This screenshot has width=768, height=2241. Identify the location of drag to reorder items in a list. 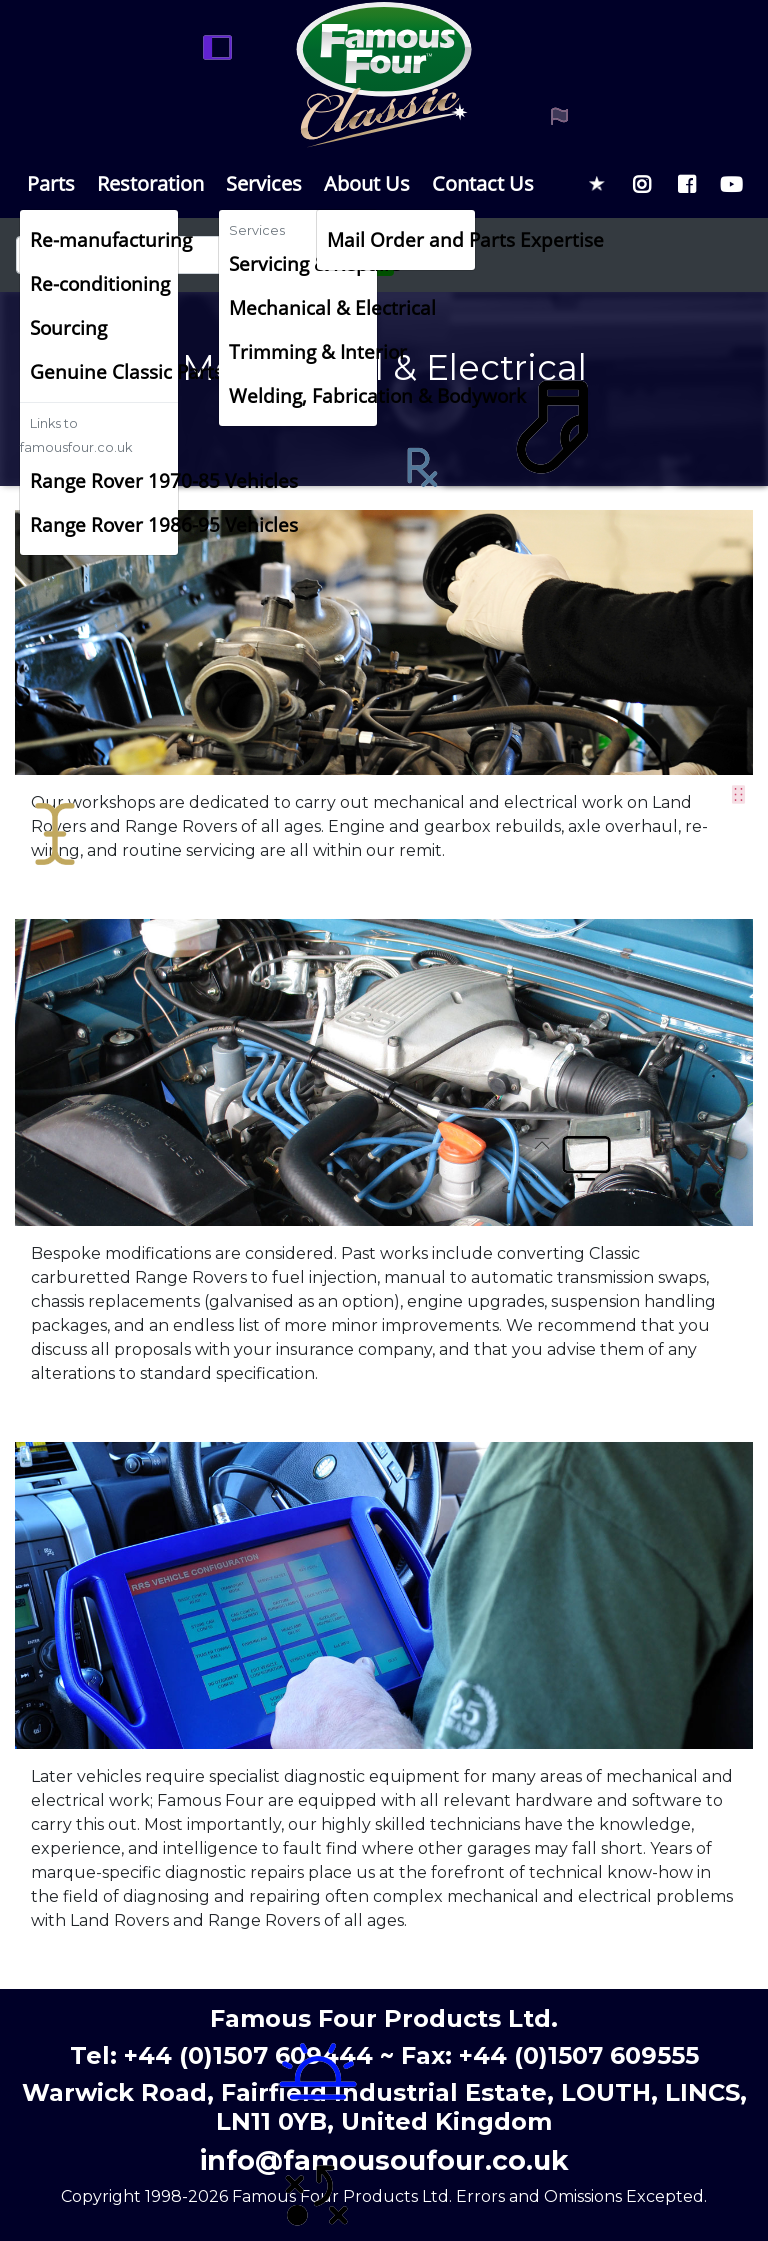
(738, 794).